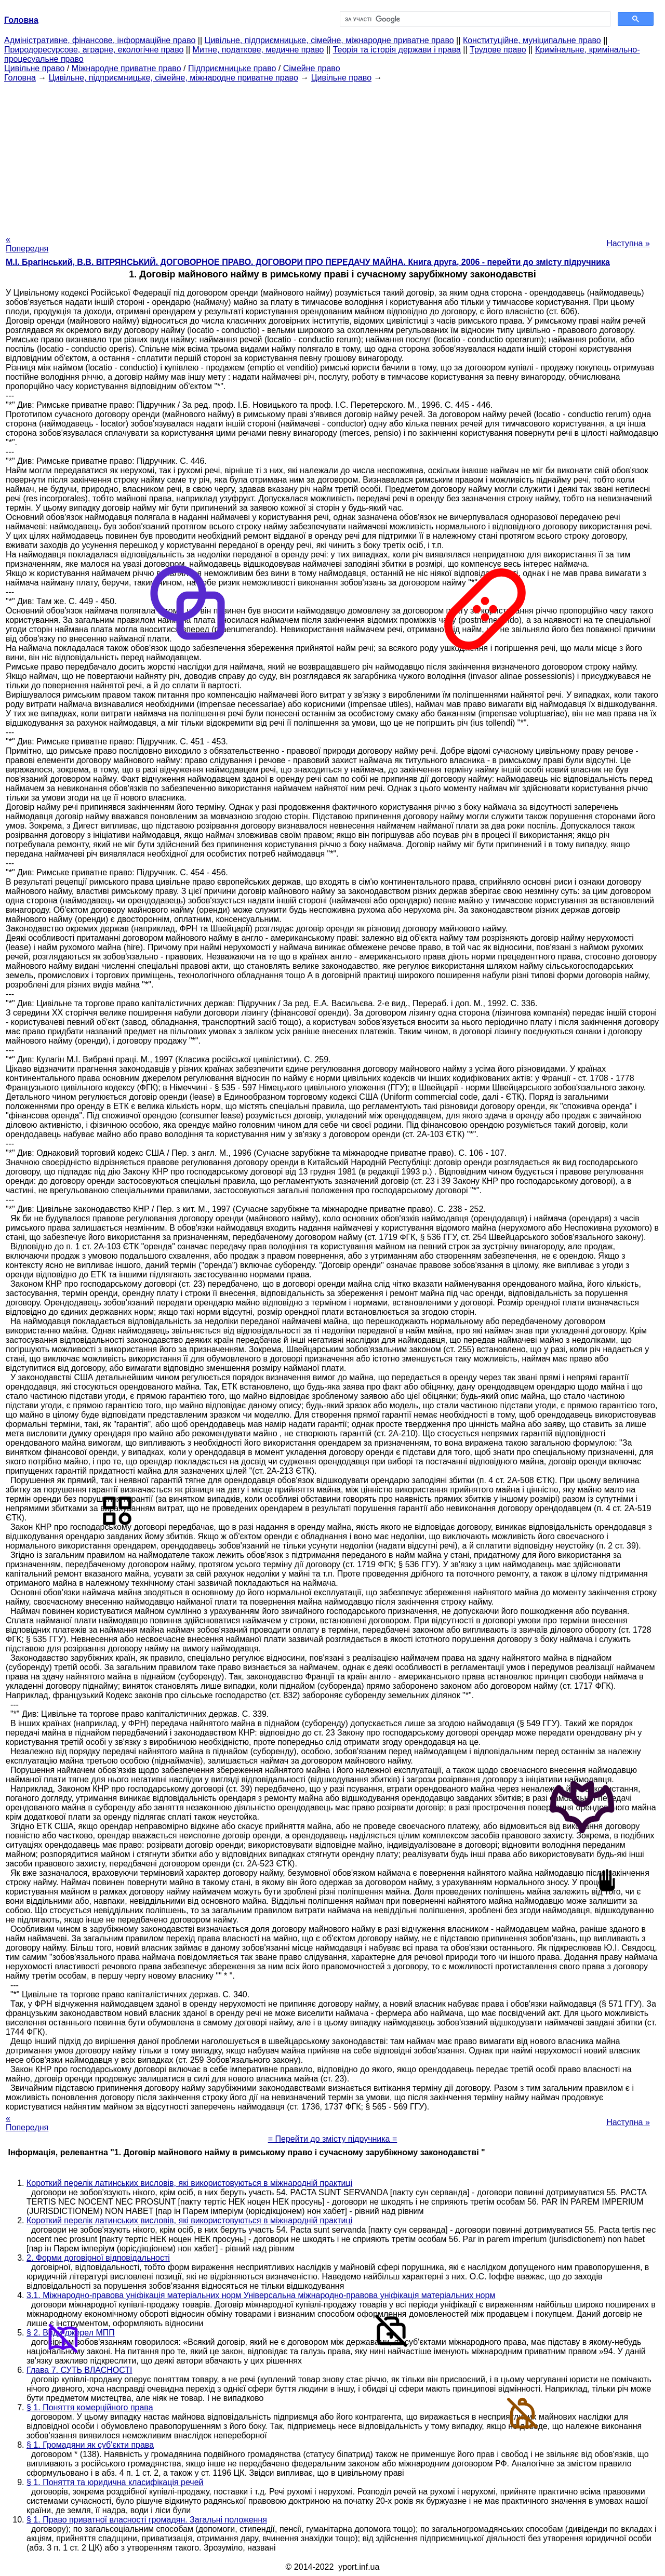  What do you see at coordinates (117, 1511) in the screenshot?
I see `browse categories or sections` at bounding box center [117, 1511].